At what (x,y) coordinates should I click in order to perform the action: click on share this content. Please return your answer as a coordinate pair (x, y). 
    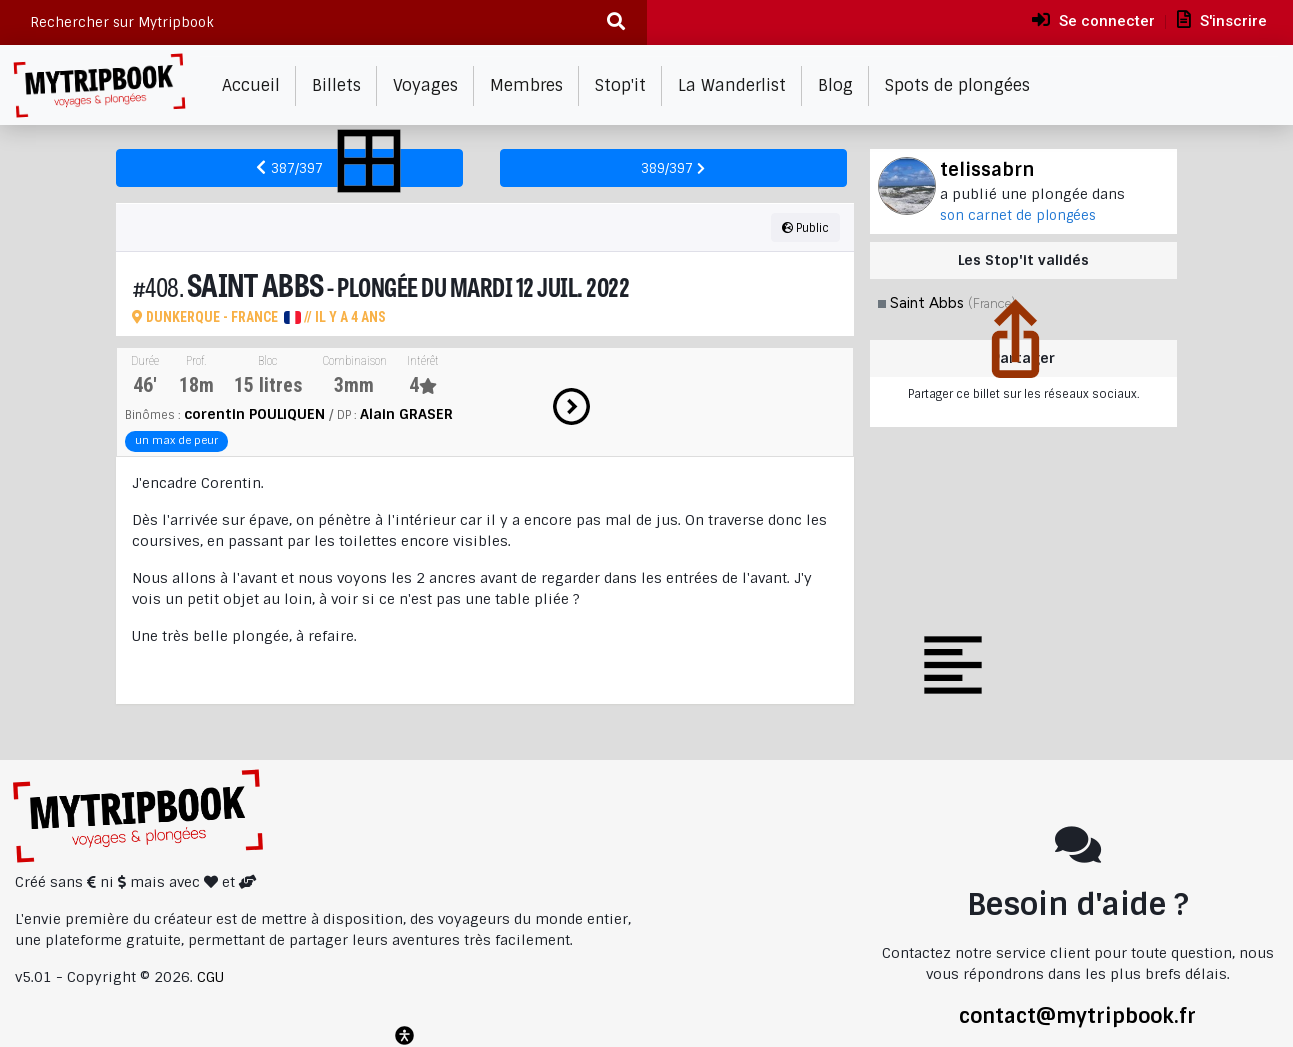
    Looking at the image, I should click on (1015, 338).